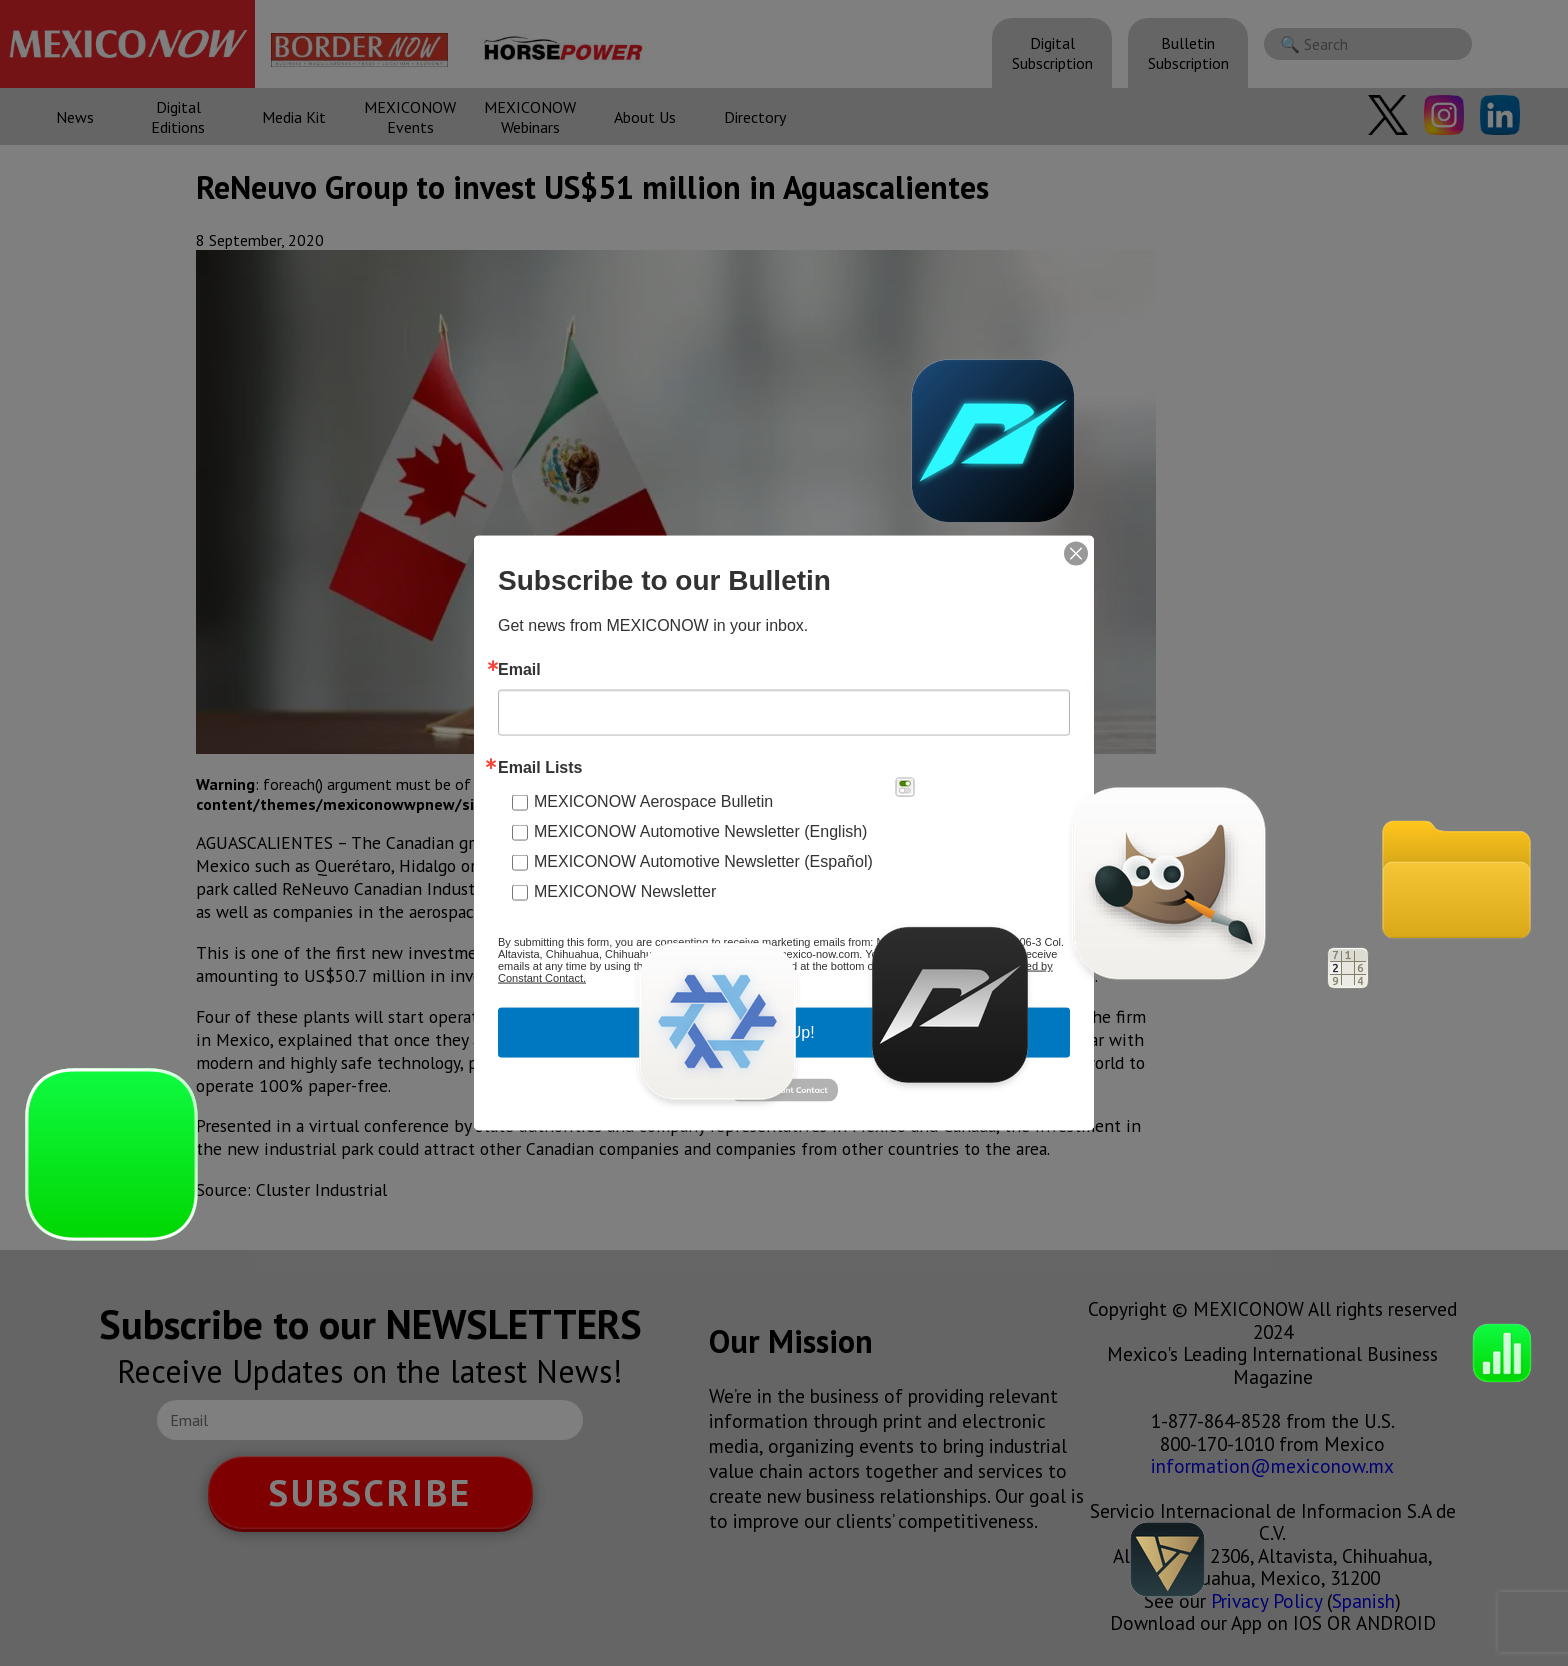 This screenshot has width=1568, height=1666. What do you see at coordinates (1167, 1559) in the screenshot?
I see `open the Artifact app` at bounding box center [1167, 1559].